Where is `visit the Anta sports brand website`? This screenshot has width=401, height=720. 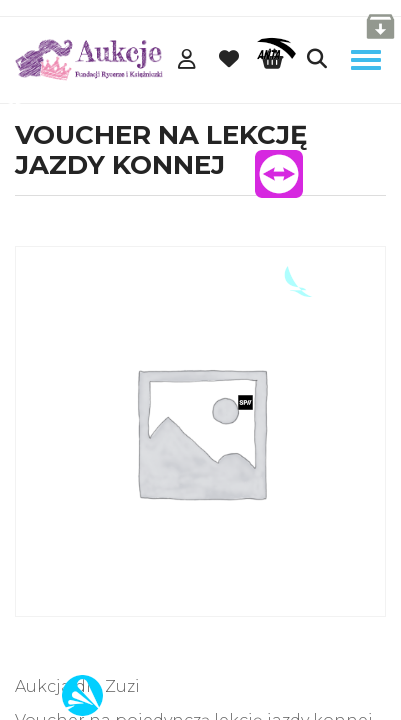
visit the Anta sports brand website is located at coordinates (276, 48).